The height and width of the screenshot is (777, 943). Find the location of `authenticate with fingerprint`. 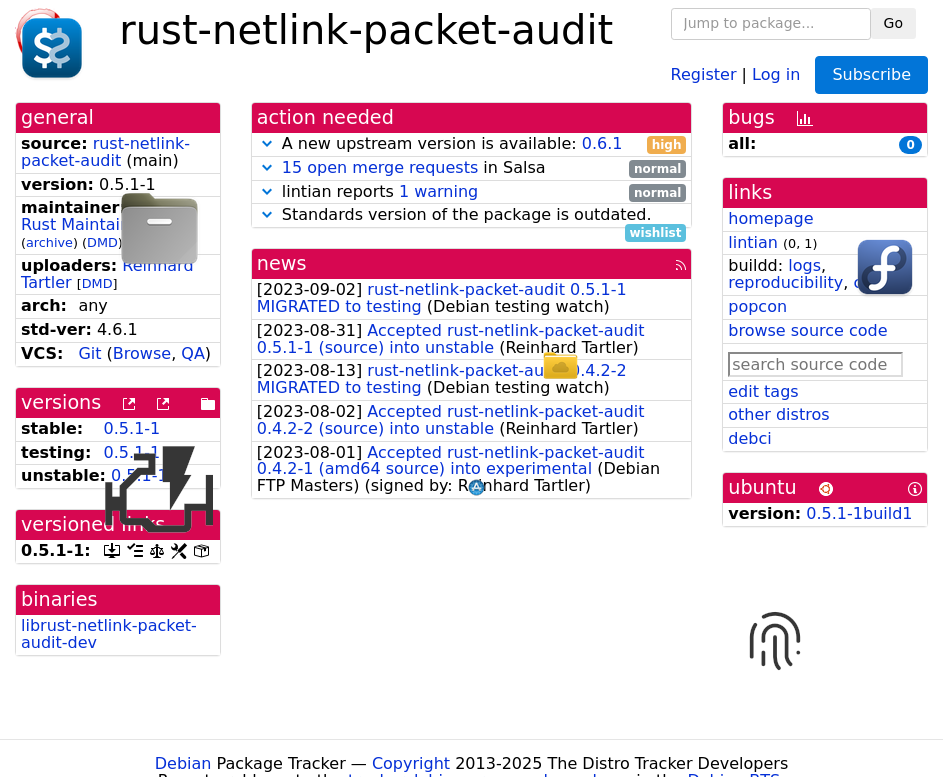

authenticate with fingerprint is located at coordinates (775, 641).